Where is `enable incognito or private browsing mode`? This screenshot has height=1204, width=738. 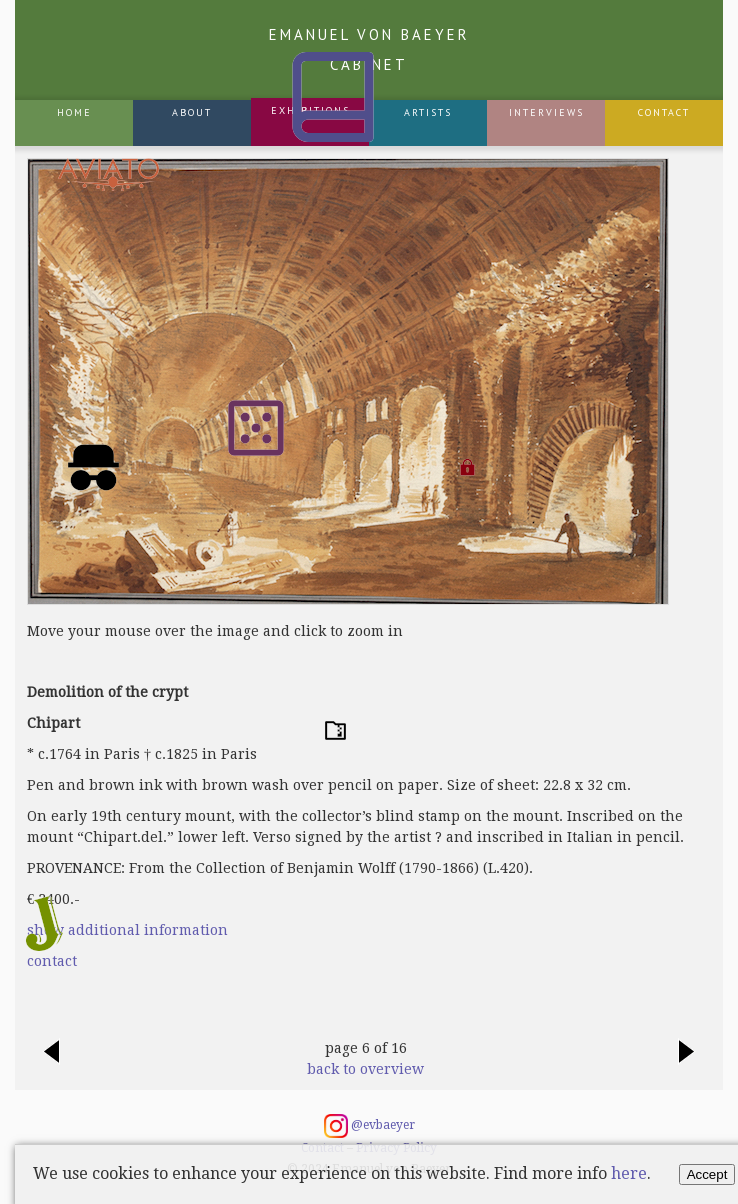 enable incognito or private browsing mode is located at coordinates (93, 467).